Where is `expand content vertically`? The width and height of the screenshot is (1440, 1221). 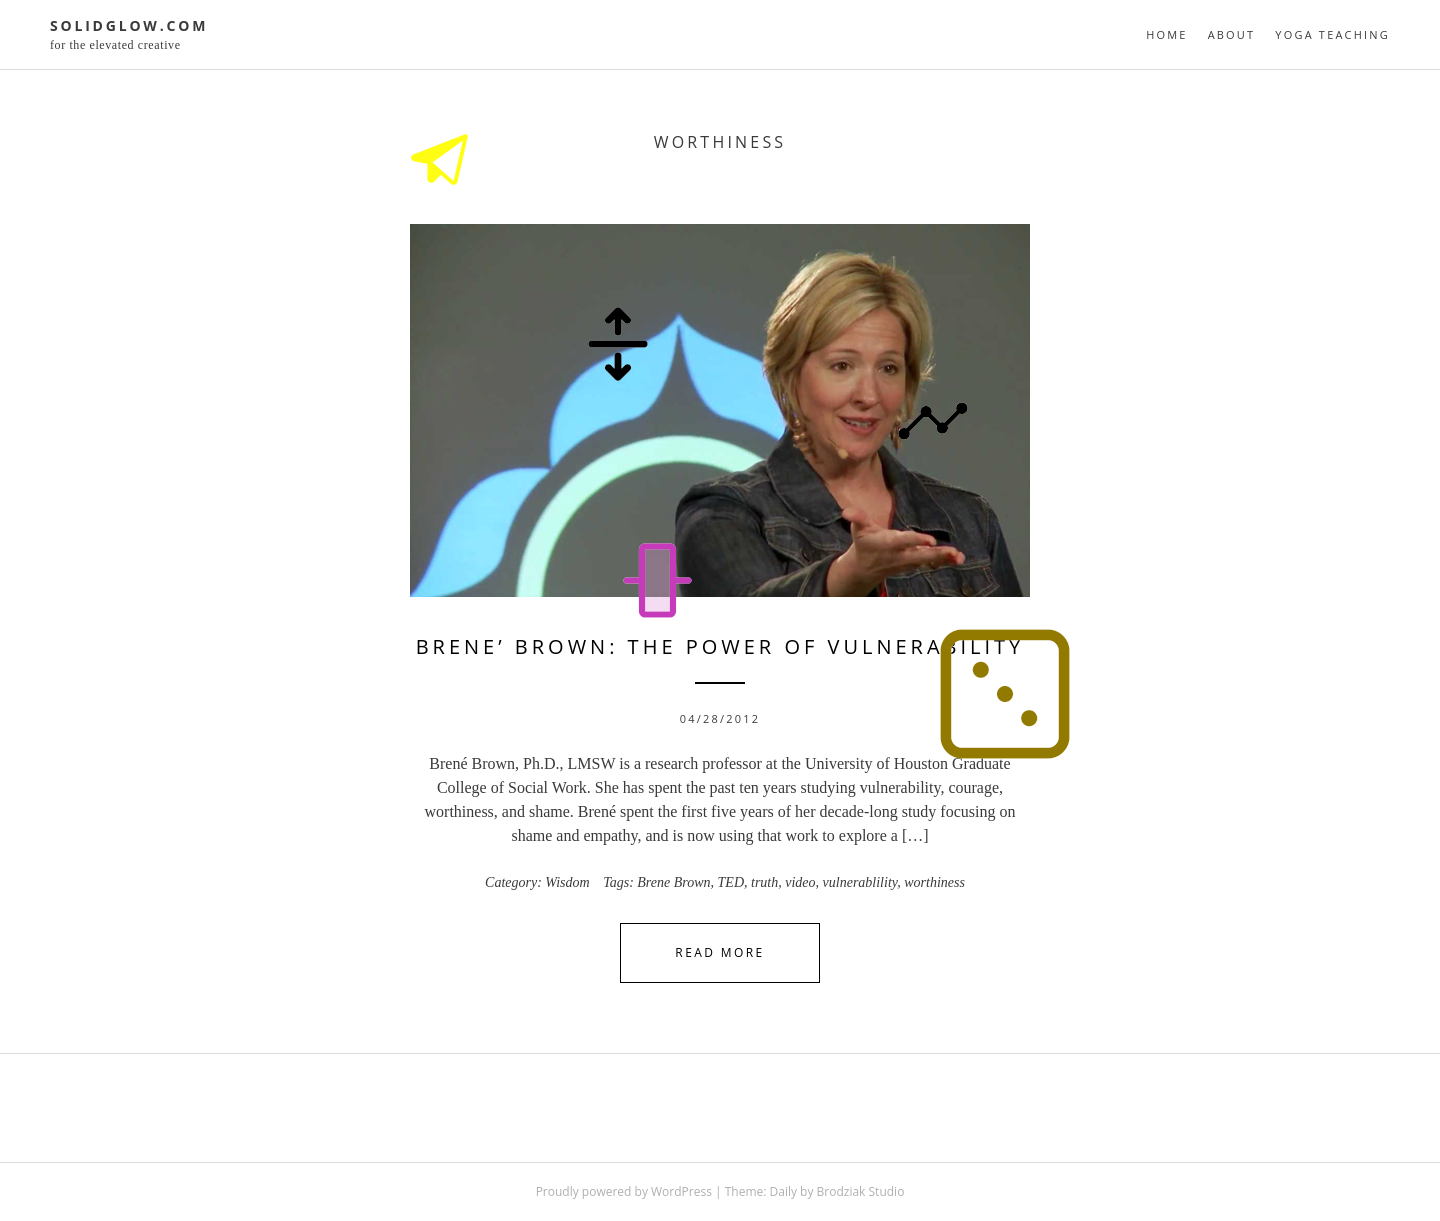 expand content vertically is located at coordinates (618, 344).